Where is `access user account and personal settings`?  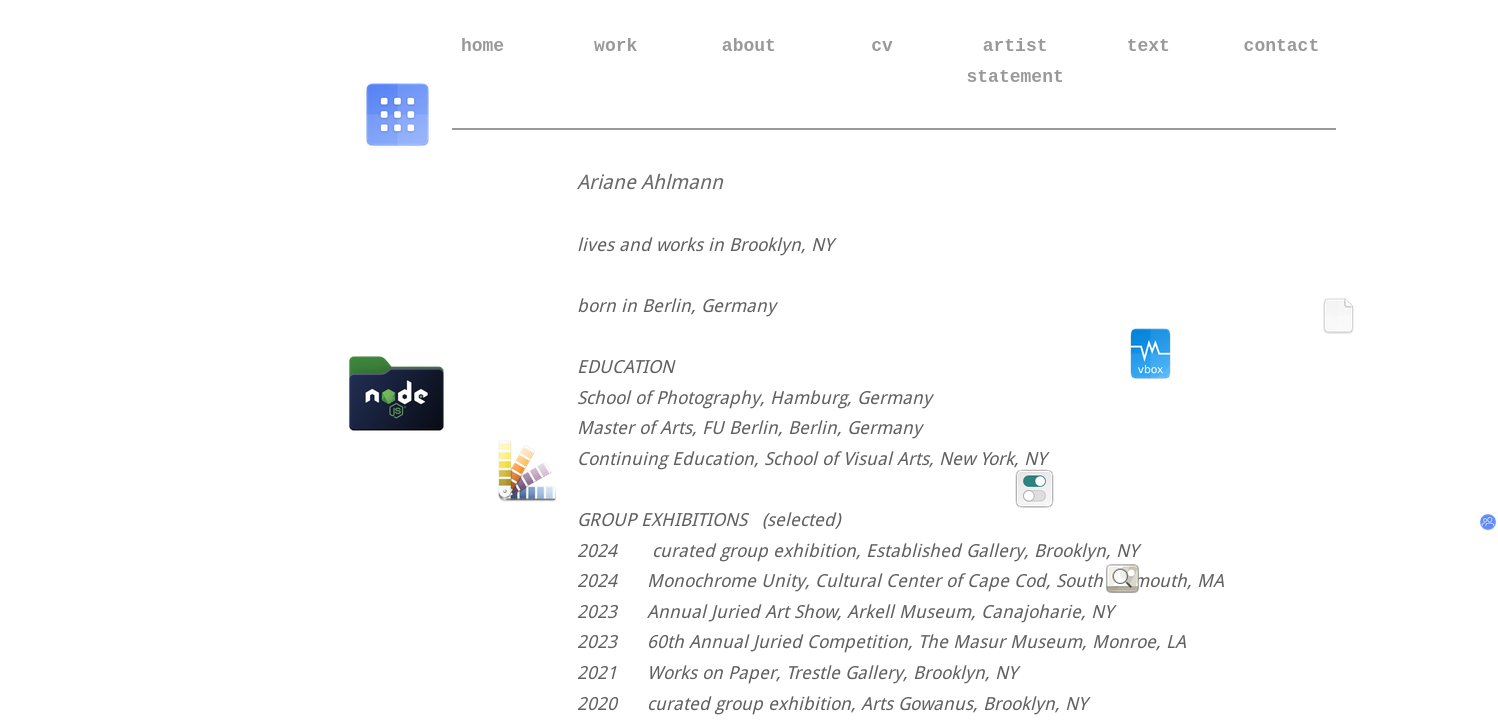 access user account and personal settings is located at coordinates (1488, 522).